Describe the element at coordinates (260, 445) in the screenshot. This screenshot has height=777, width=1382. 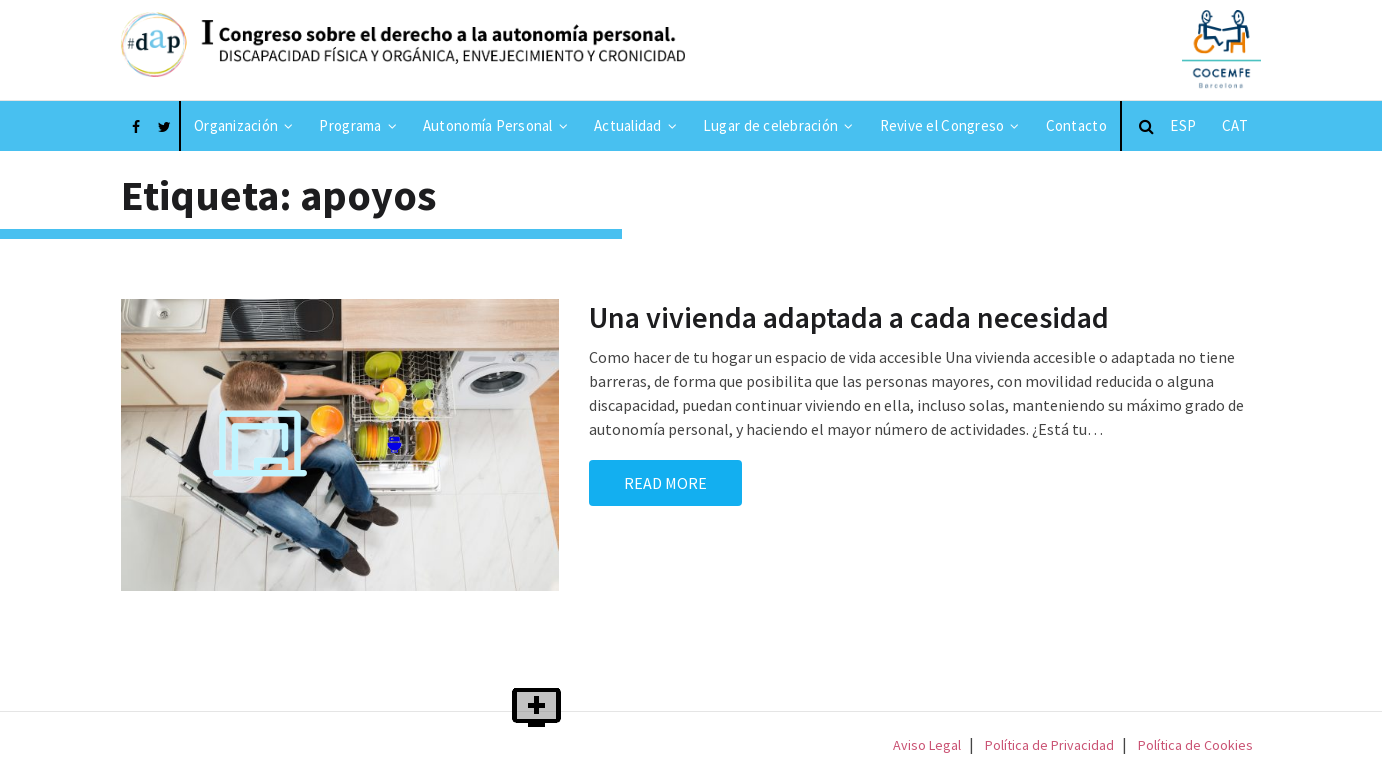
I see `open presentation or teaching mode` at that location.